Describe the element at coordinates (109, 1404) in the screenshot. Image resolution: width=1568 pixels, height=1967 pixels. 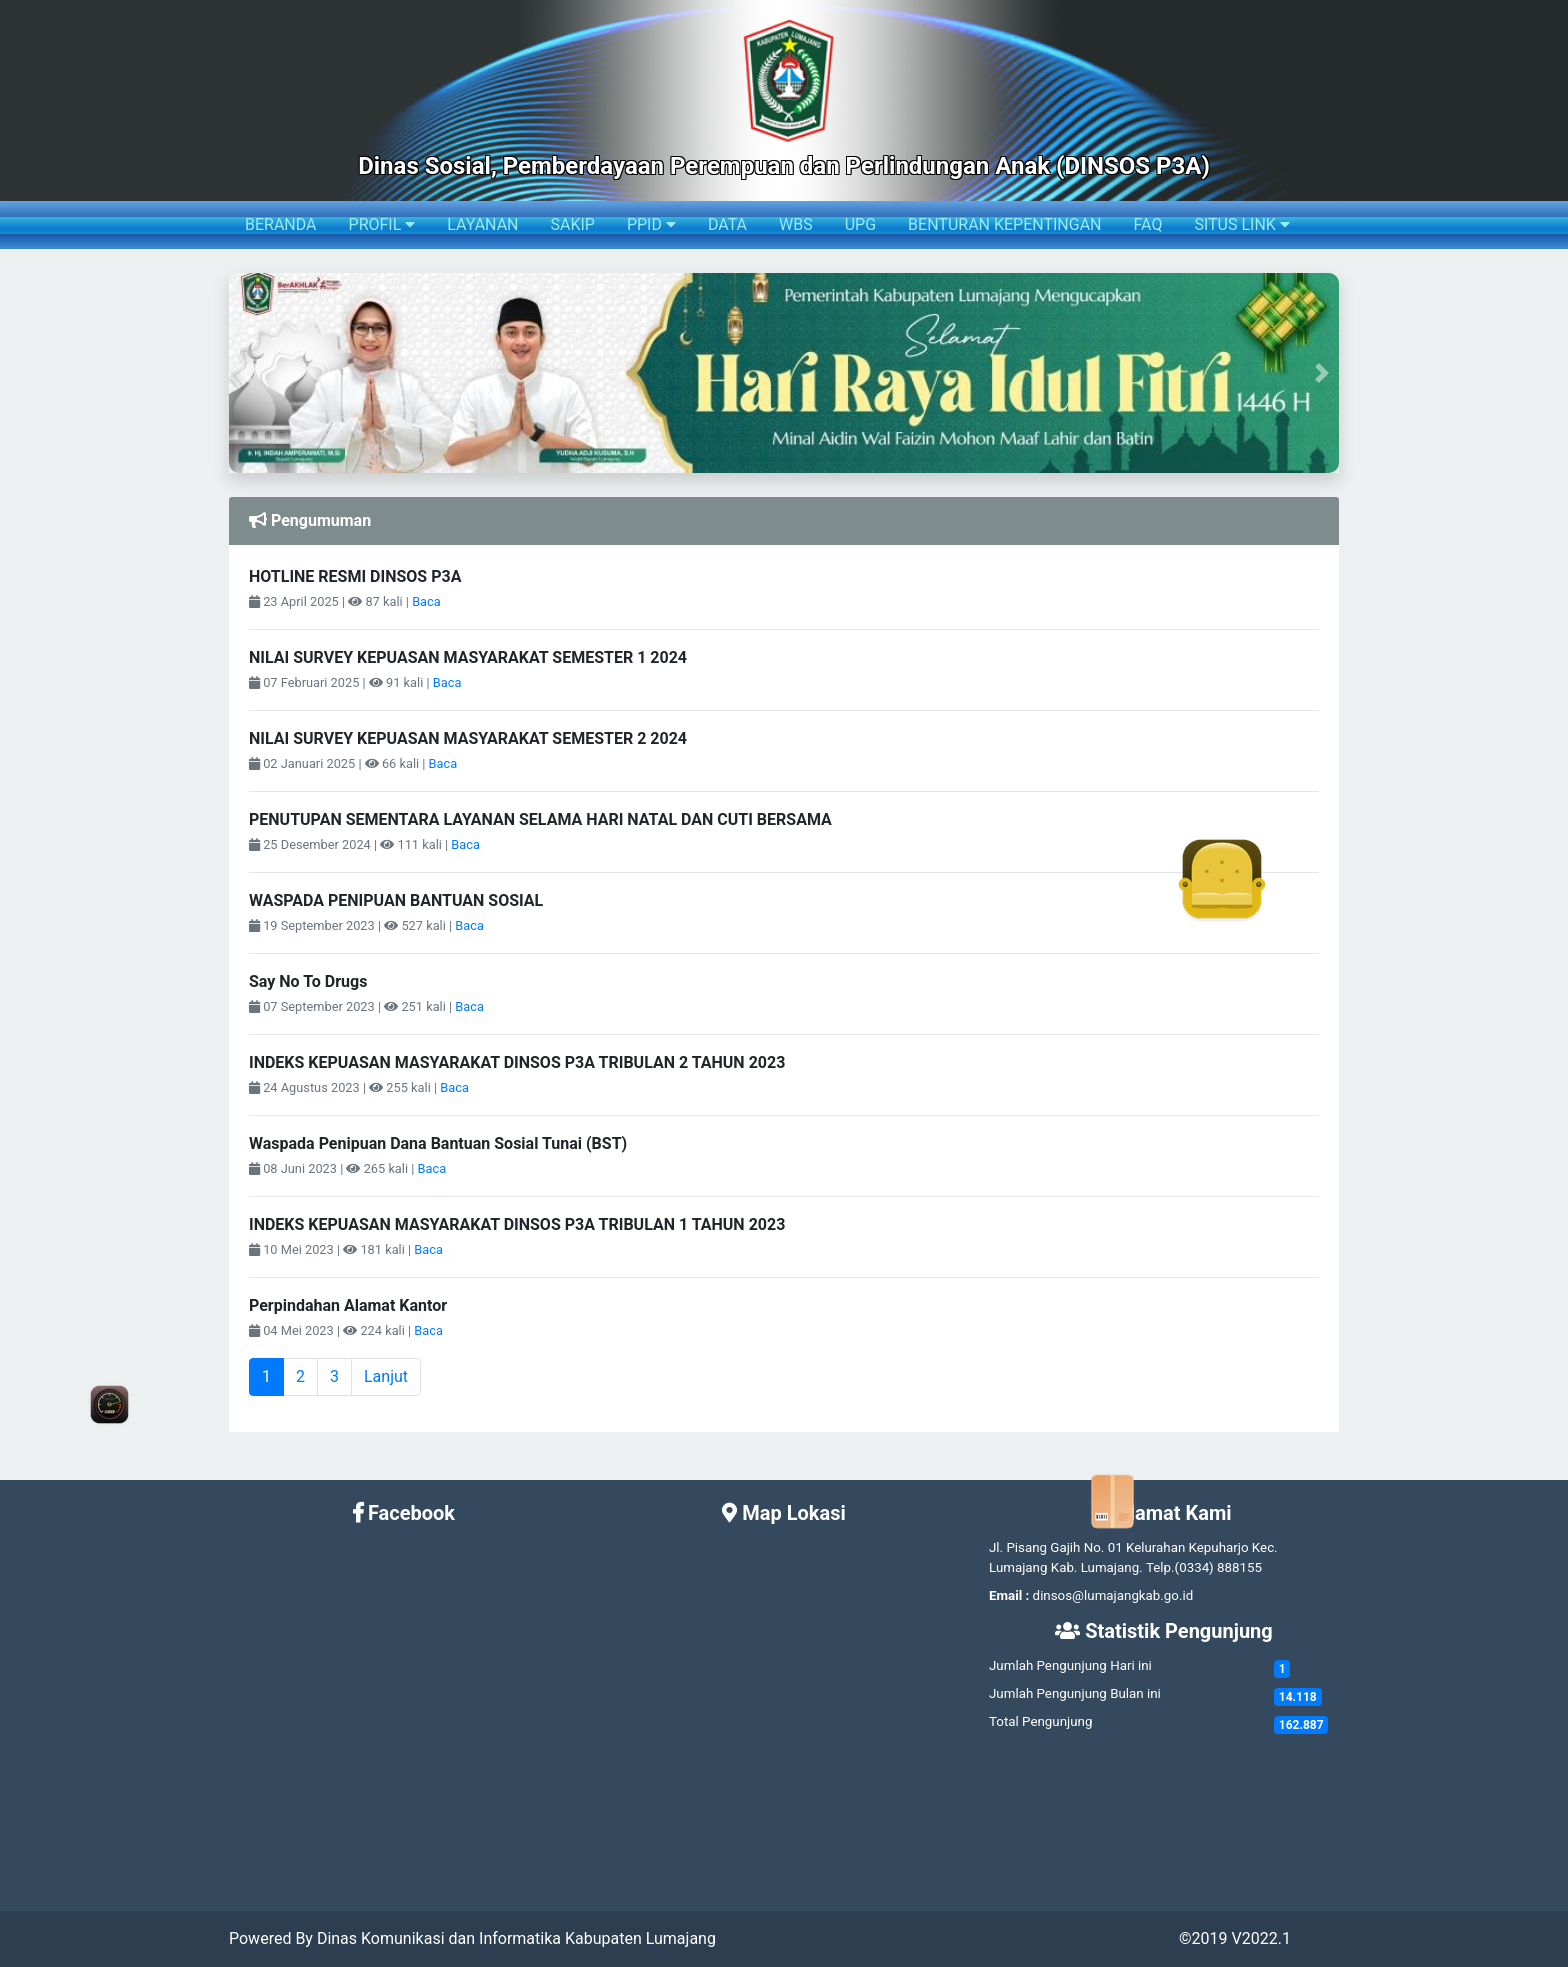
I see `launch blackmagic raw speed test application` at that location.